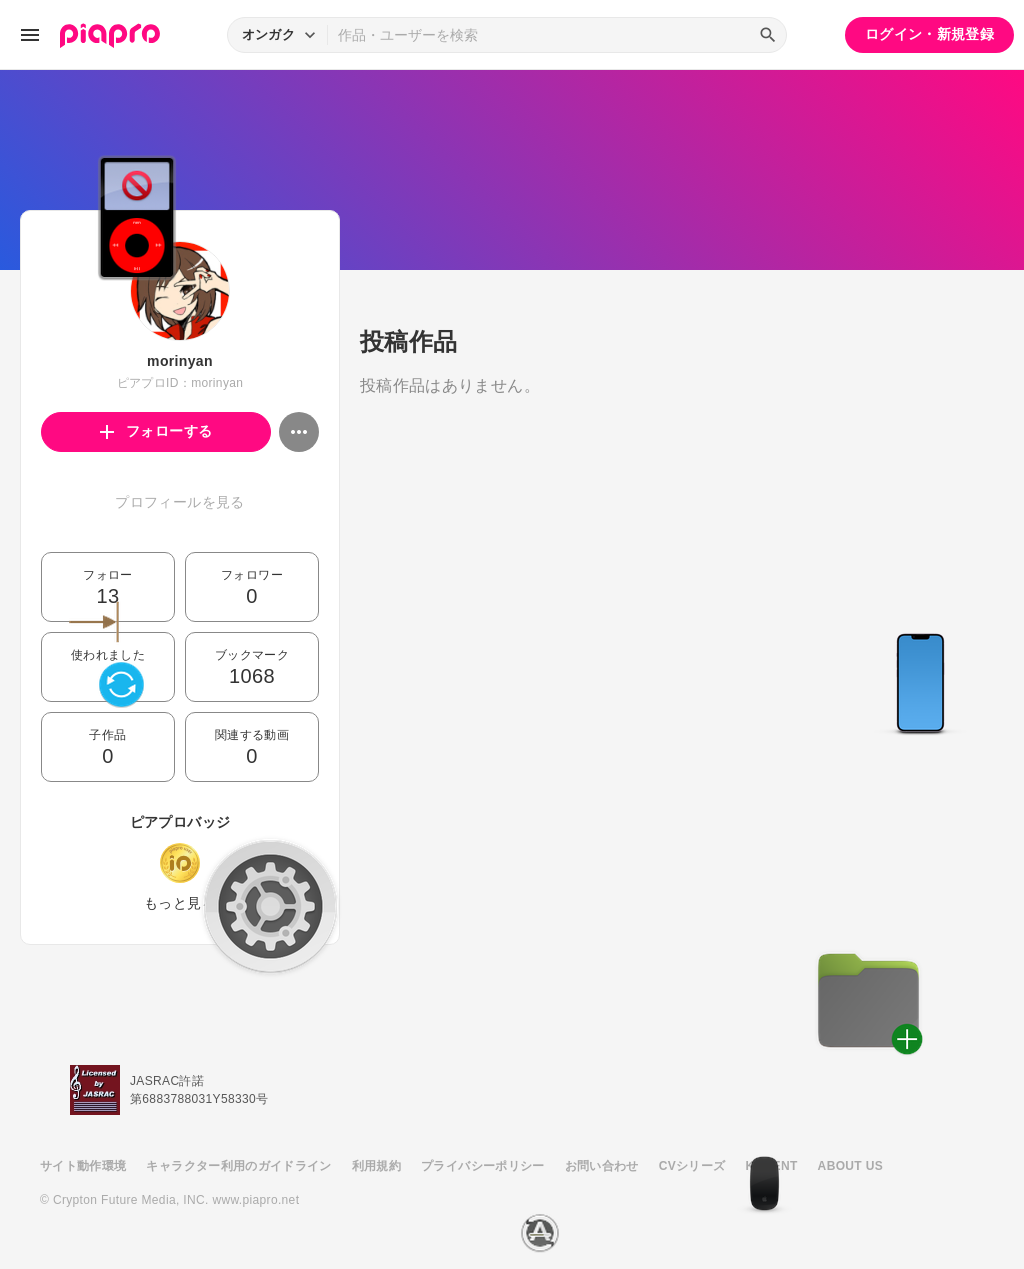 This screenshot has height=1269, width=1024. Describe the element at coordinates (868, 1000) in the screenshot. I see `create a new folder` at that location.